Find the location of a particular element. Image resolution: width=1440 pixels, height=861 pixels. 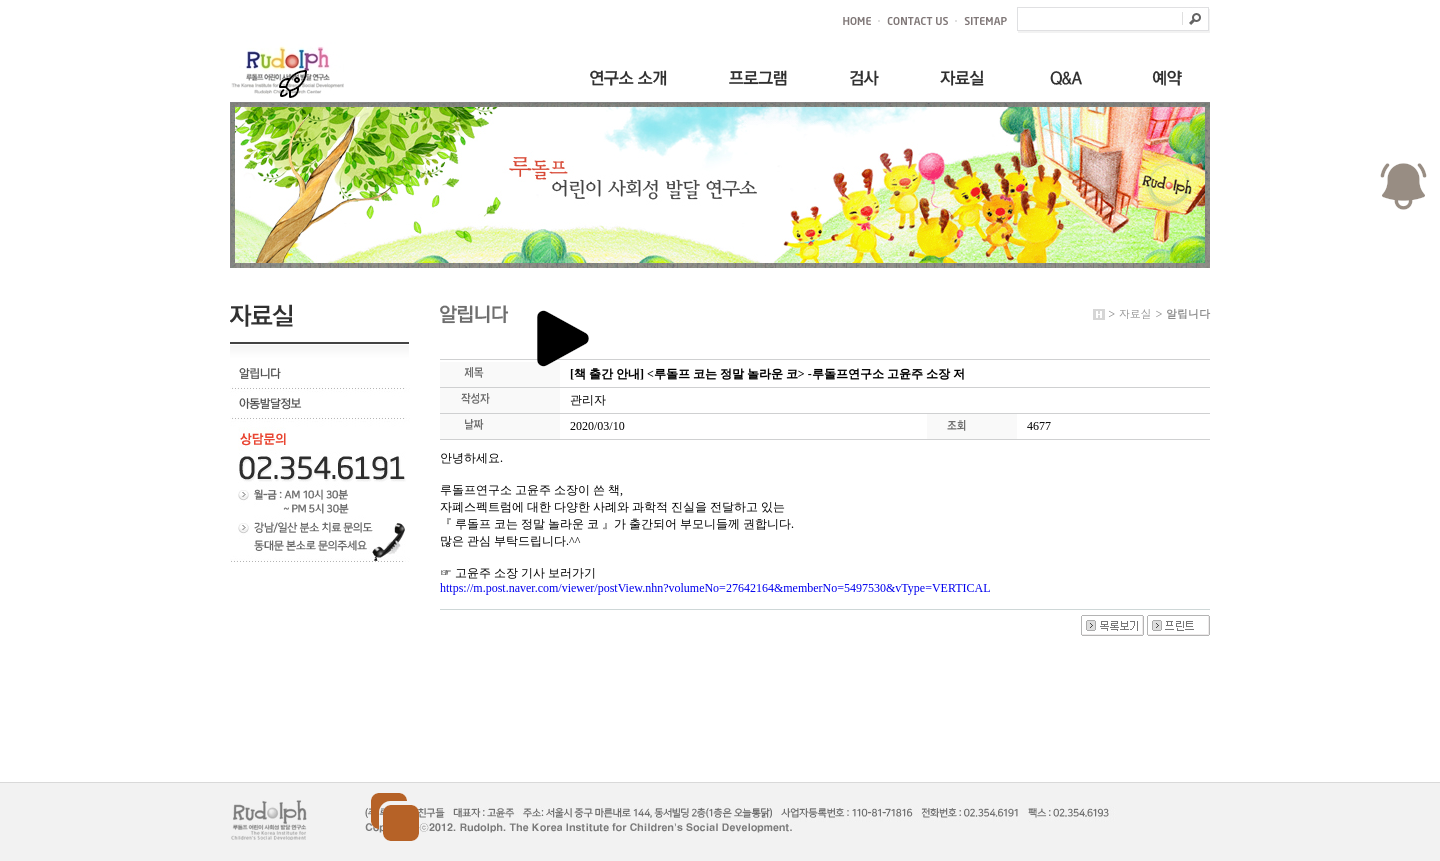

launch or deploy a project is located at coordinates (293, 84).